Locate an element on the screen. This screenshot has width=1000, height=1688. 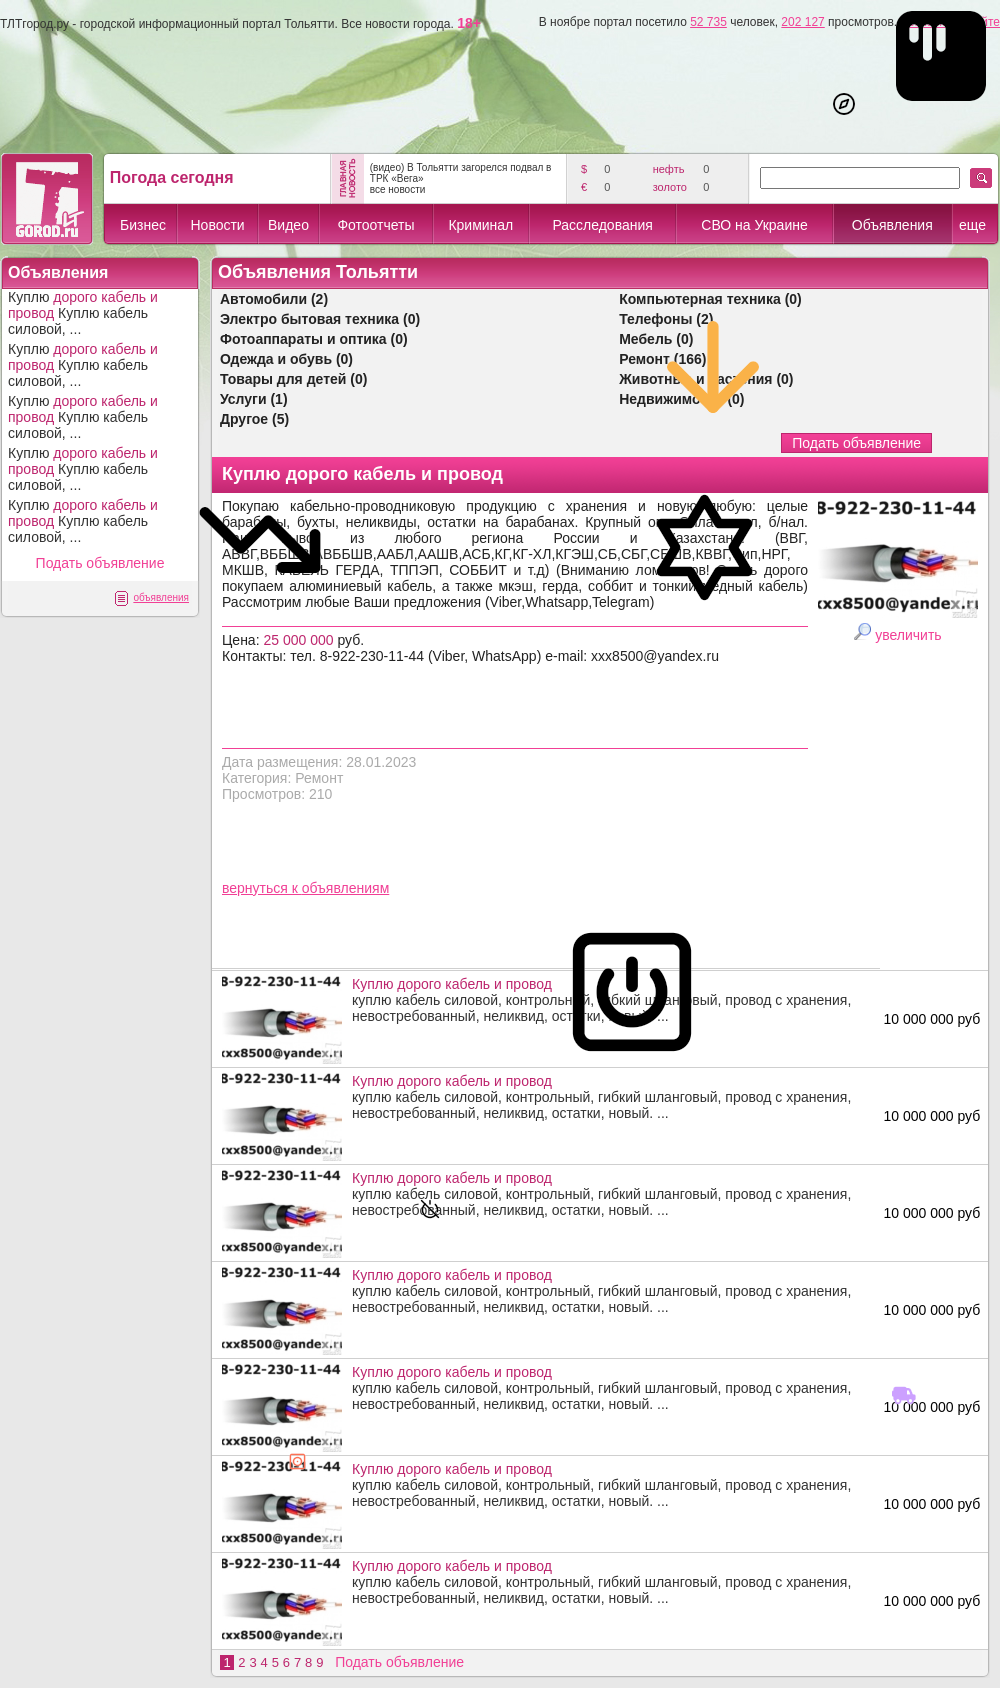
align content to the top-left corner is located at coordinates (941, 56).